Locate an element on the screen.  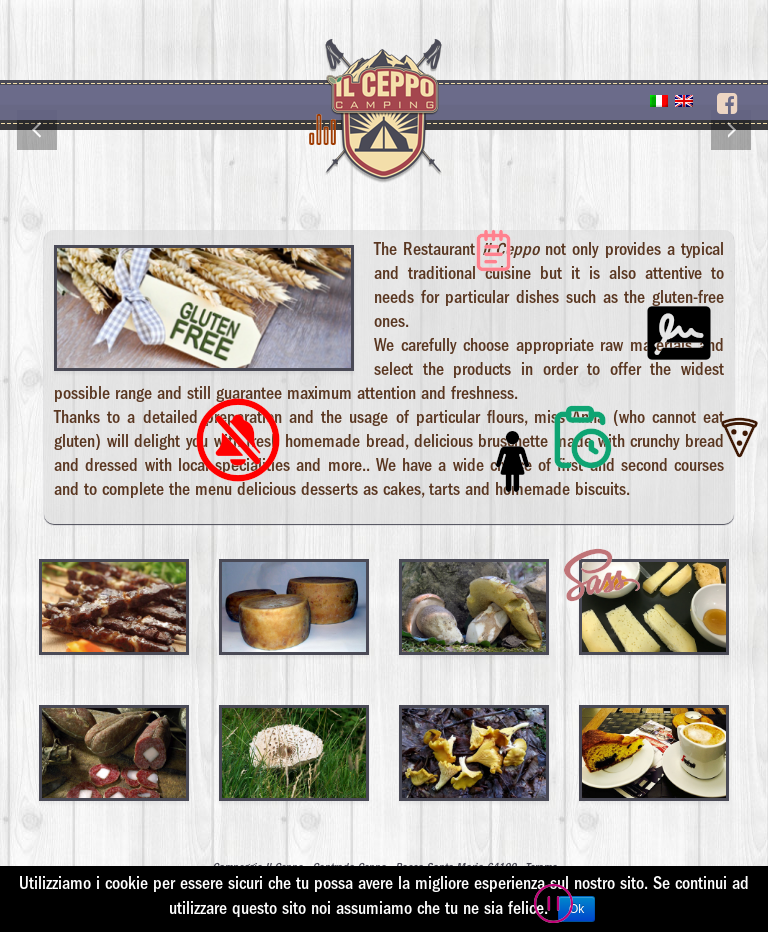
view or edit notes is located at coordinates (493, 250).